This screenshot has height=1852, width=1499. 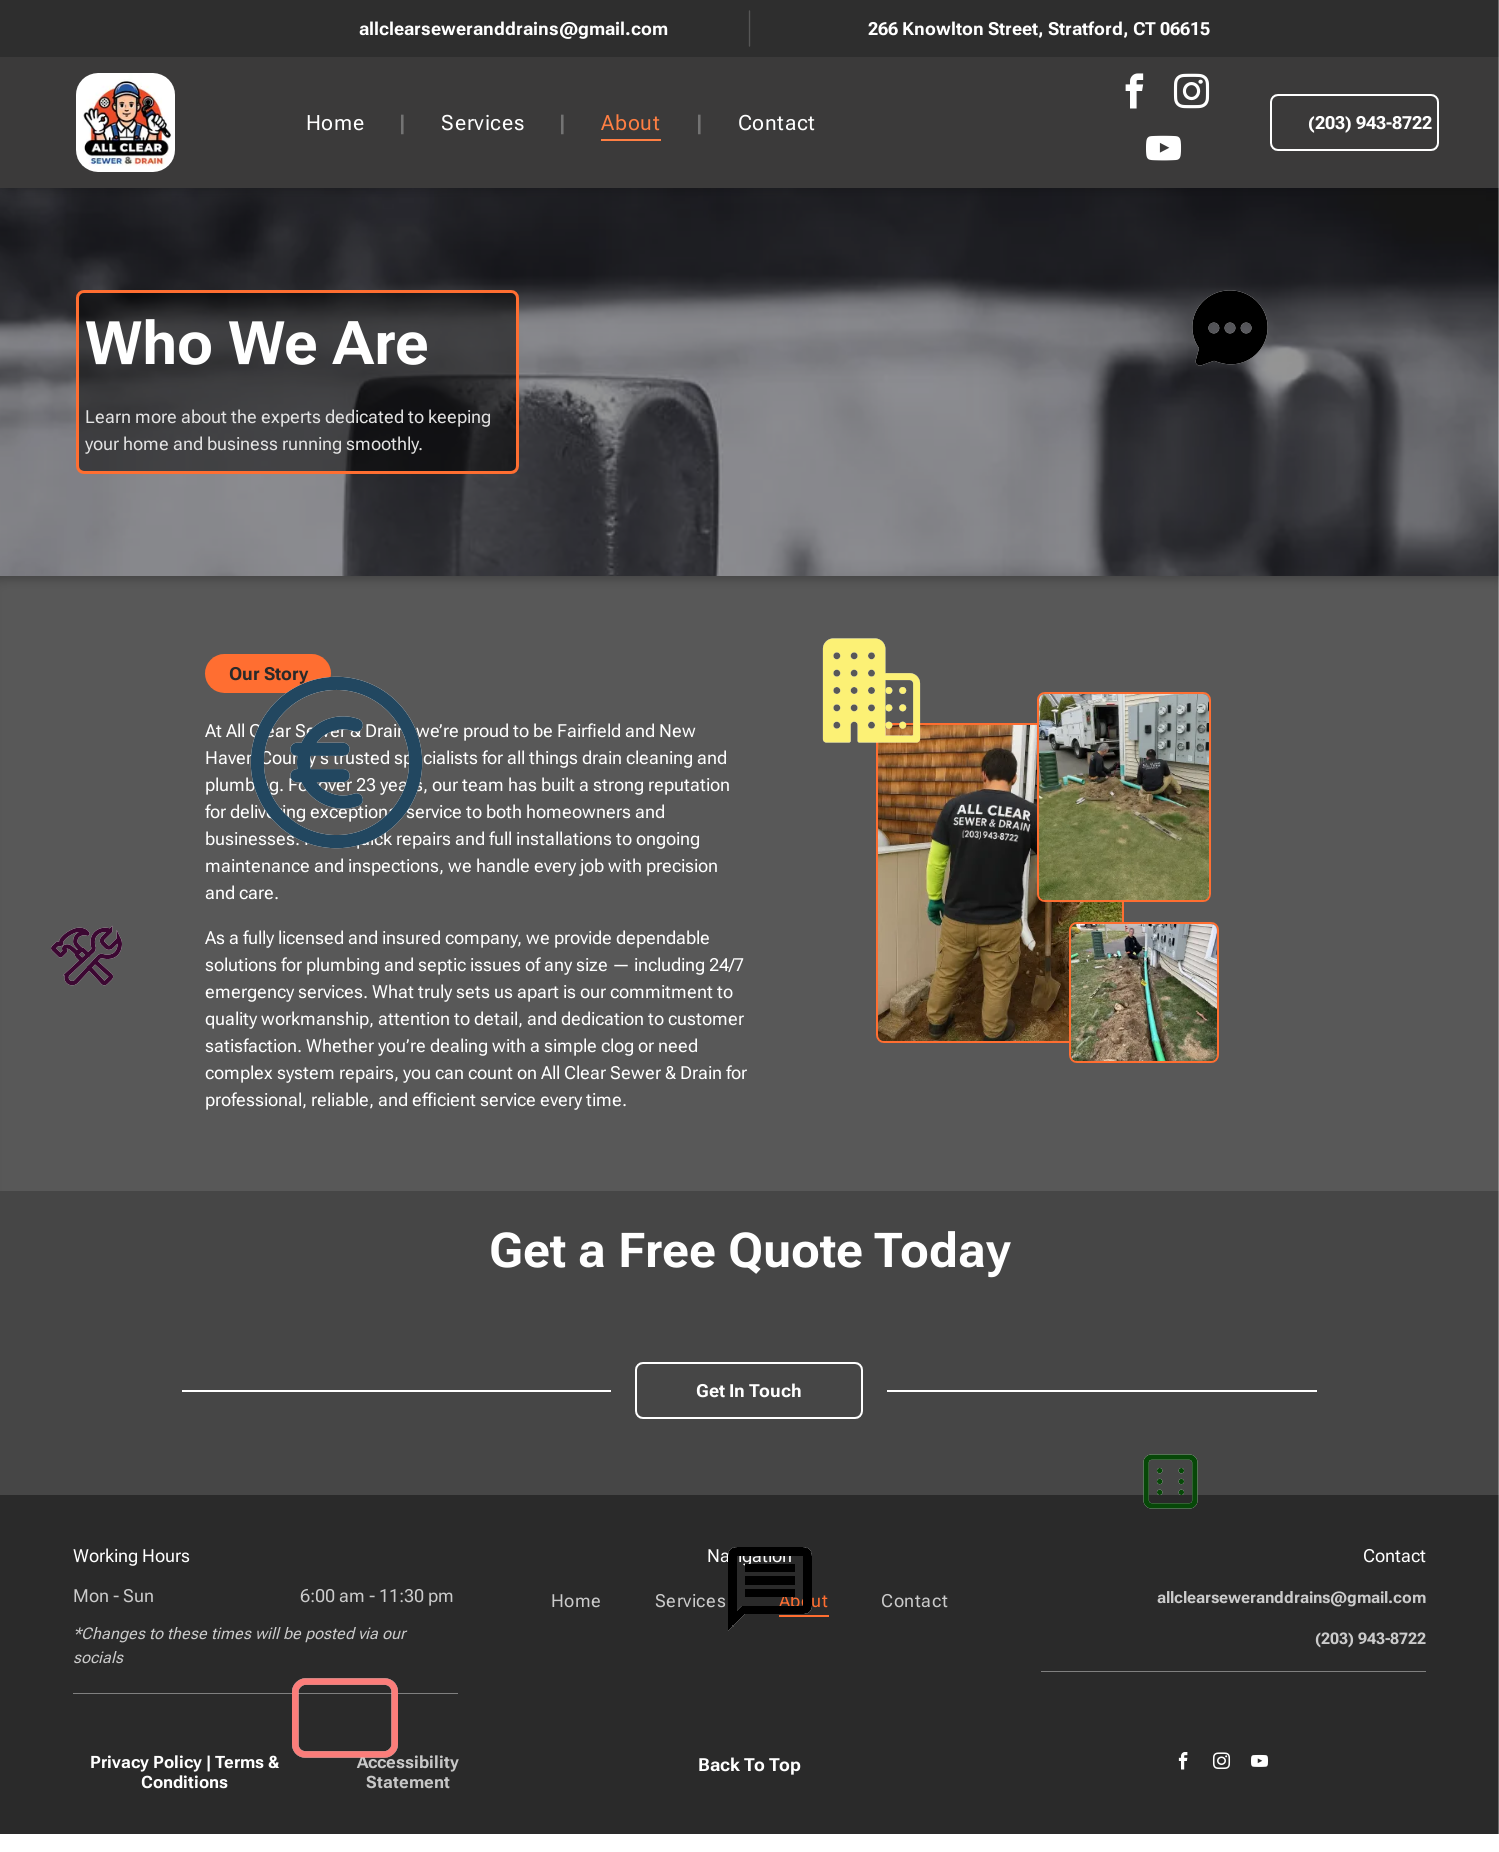 I want to click on access settings or configuration options, so click(x=86, y=956).